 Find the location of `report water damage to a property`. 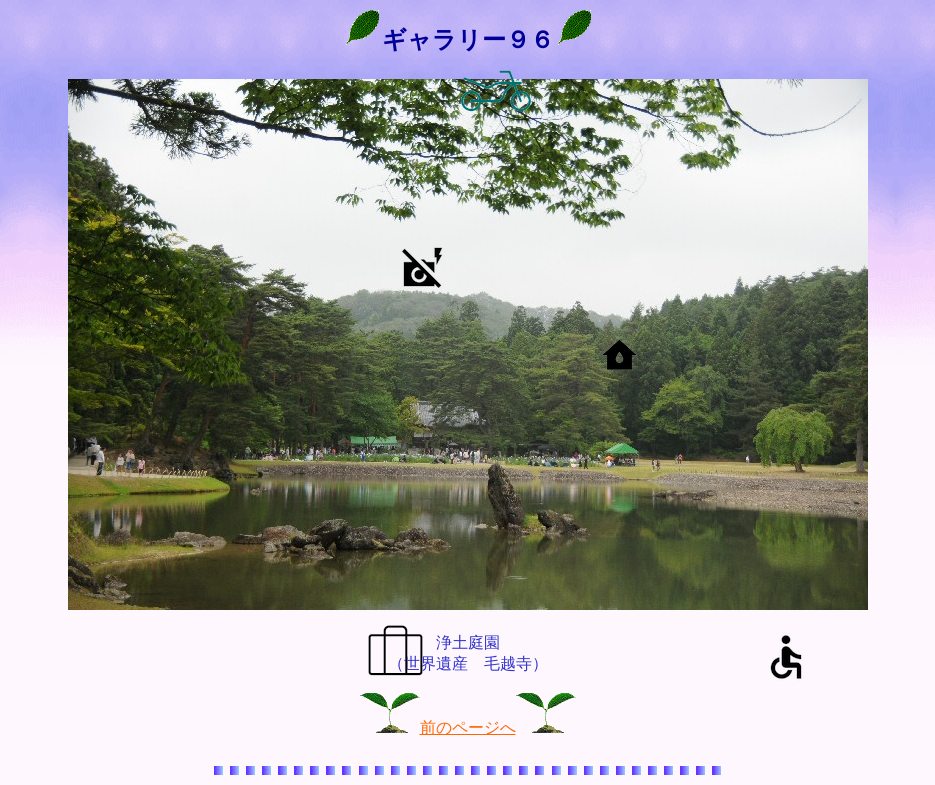

report water damage to a property is located at coordinates (619, 355).